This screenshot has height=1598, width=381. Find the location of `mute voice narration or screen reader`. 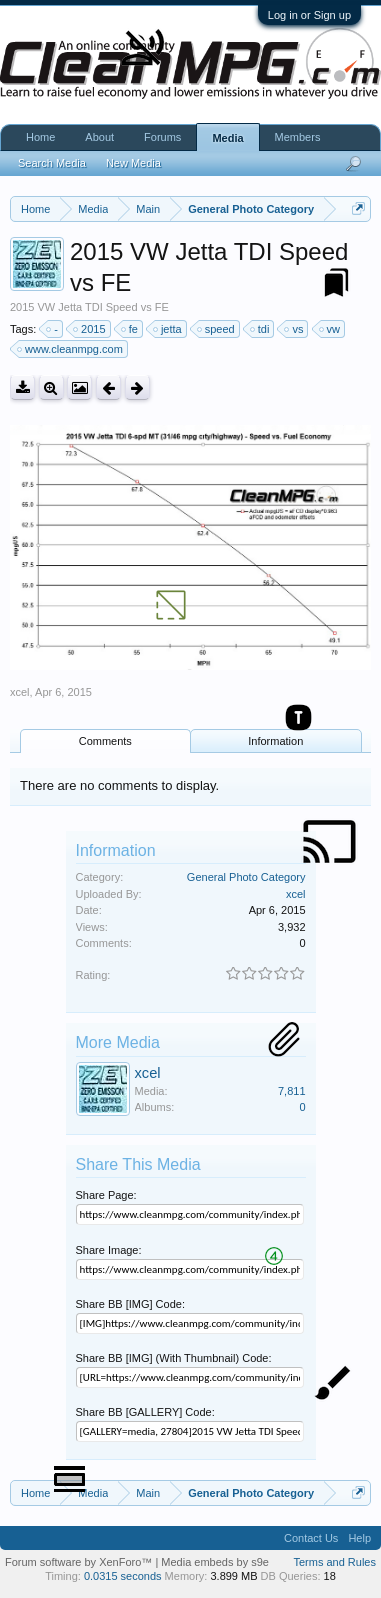

mute voice narration or screen reader is located at coordinates (143, 48).